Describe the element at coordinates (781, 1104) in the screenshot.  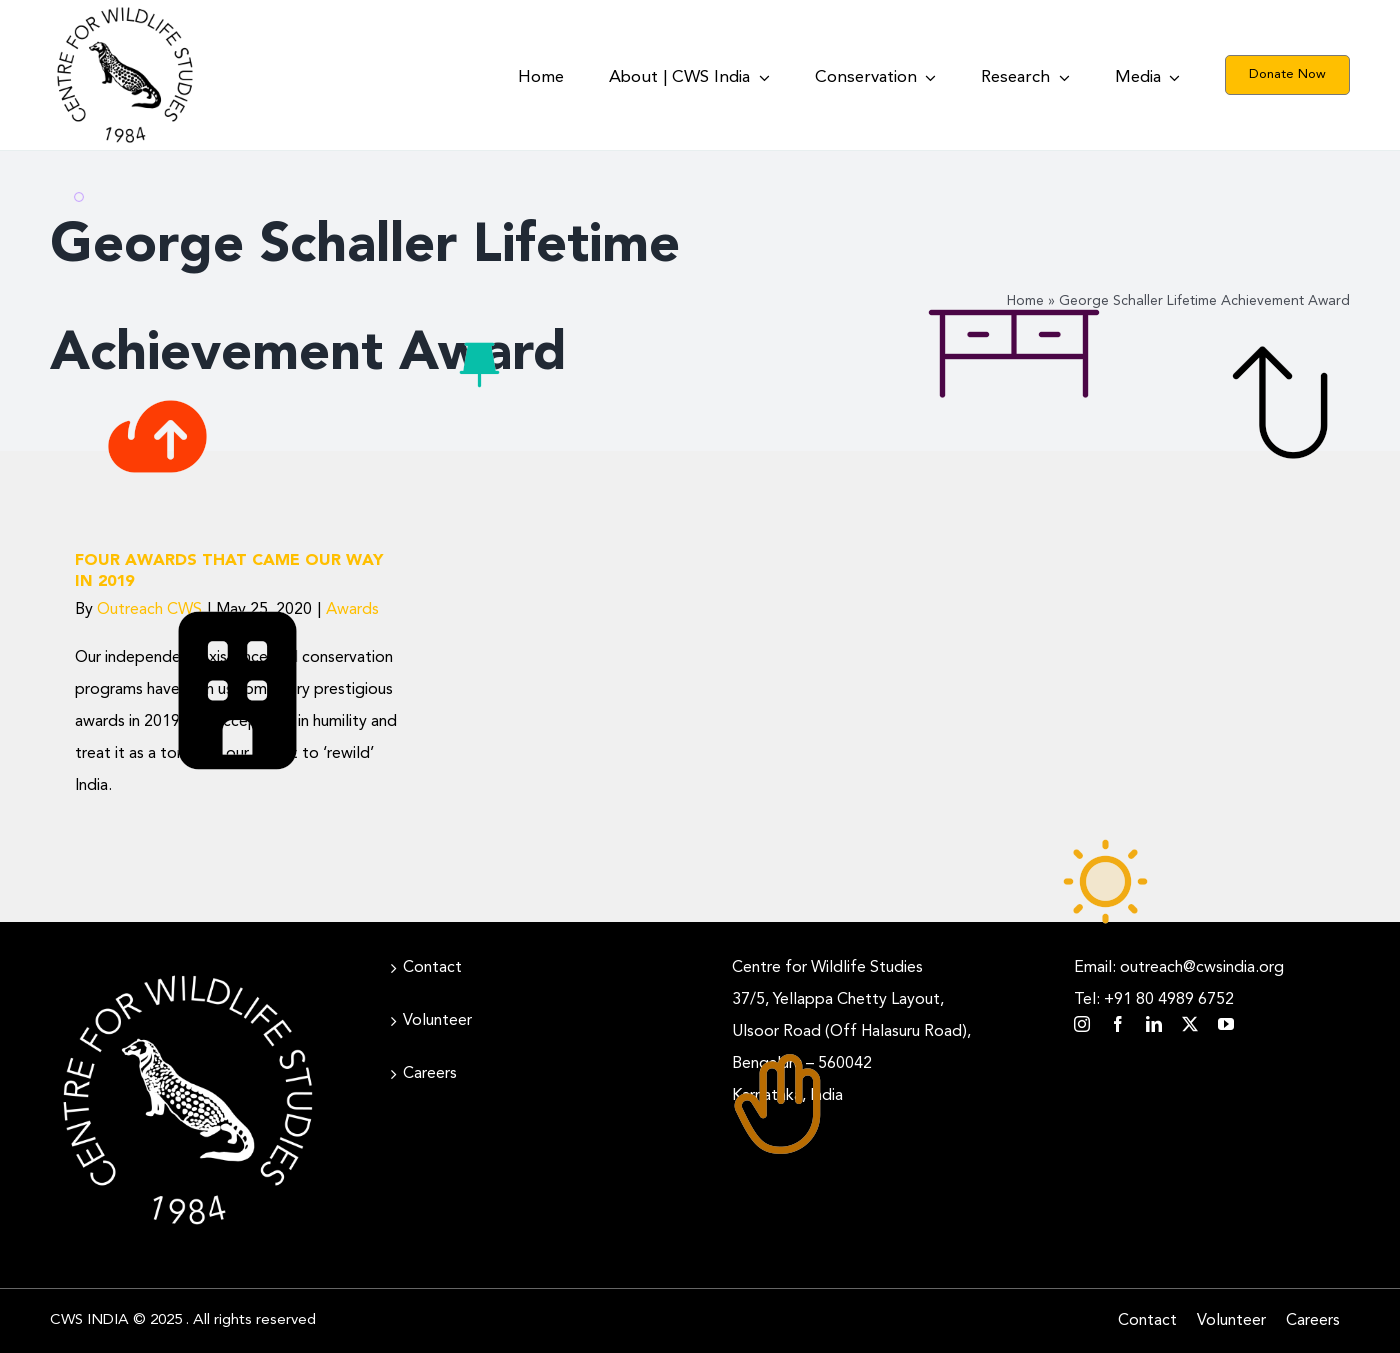
I see `stop or pause an action` at that location.